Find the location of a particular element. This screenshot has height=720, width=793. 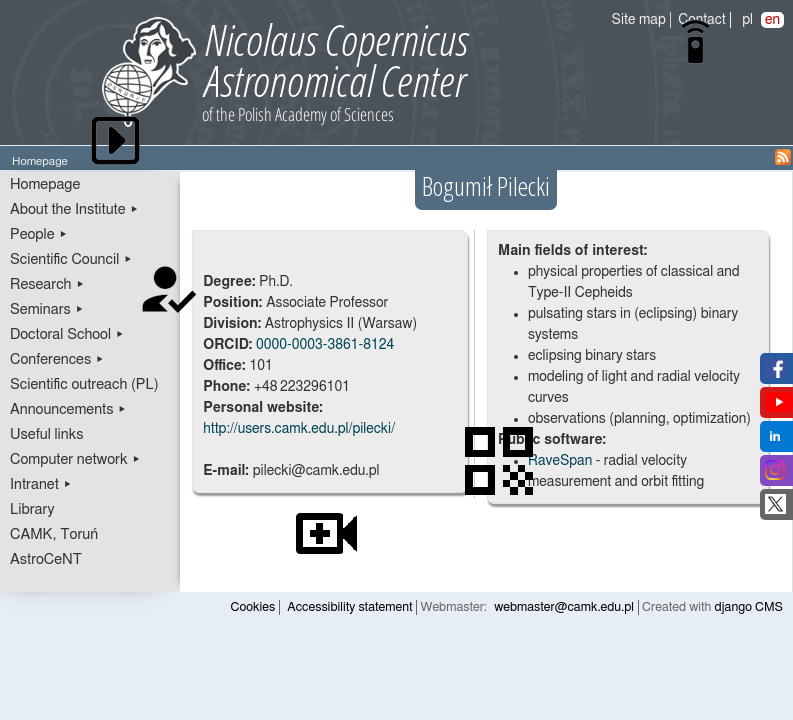

scan or generate a QR code is located at coordinates (499, 461).